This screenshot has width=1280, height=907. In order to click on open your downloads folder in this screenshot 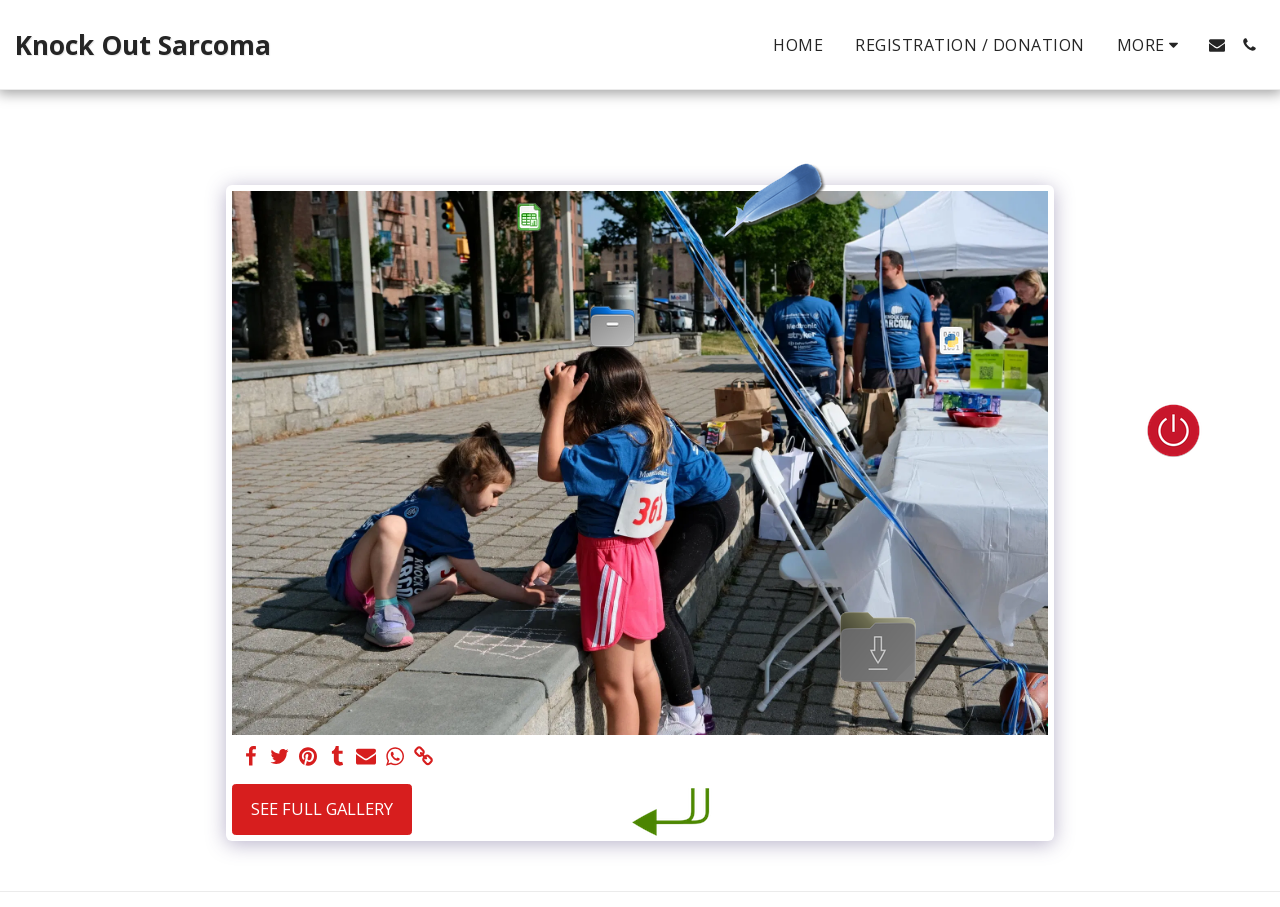, I will do `click(878, 647)`.